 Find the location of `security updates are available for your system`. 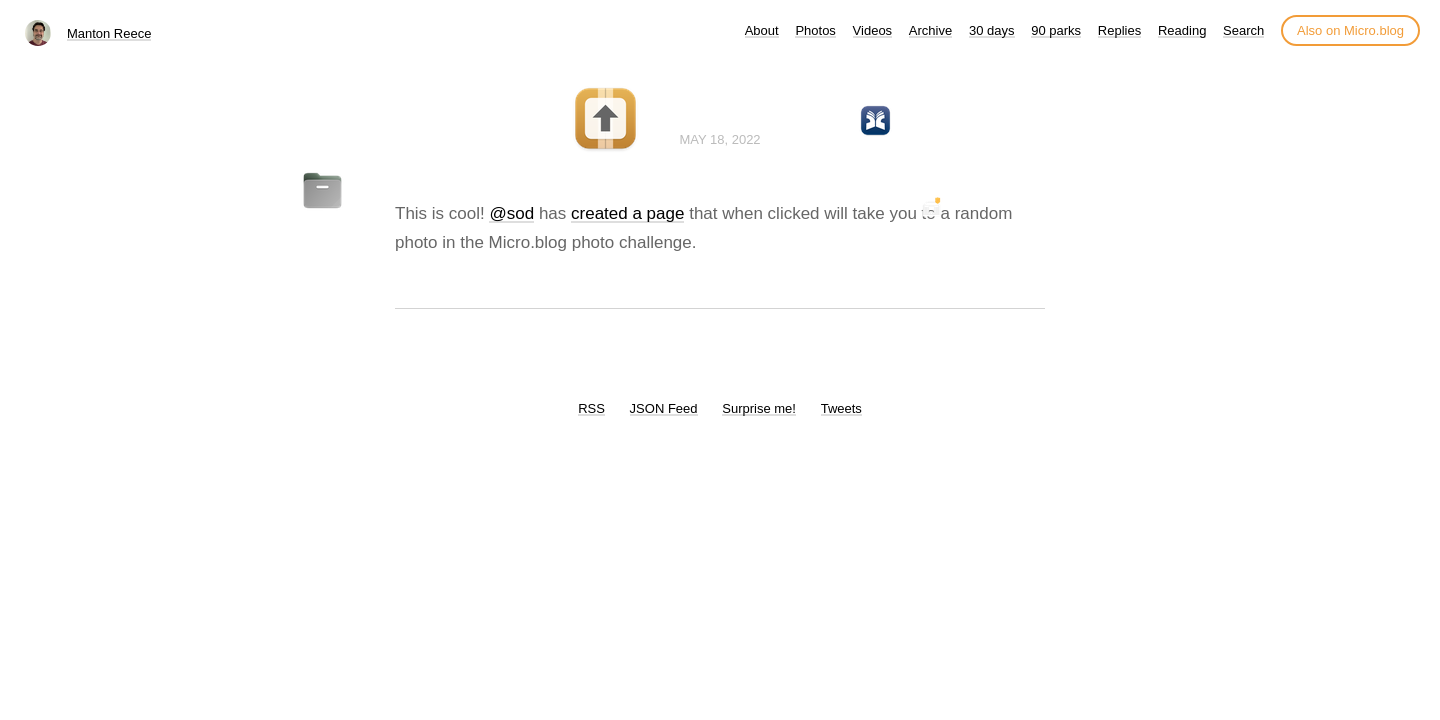

security updates are available for your system is located at coordinates (931, 206).